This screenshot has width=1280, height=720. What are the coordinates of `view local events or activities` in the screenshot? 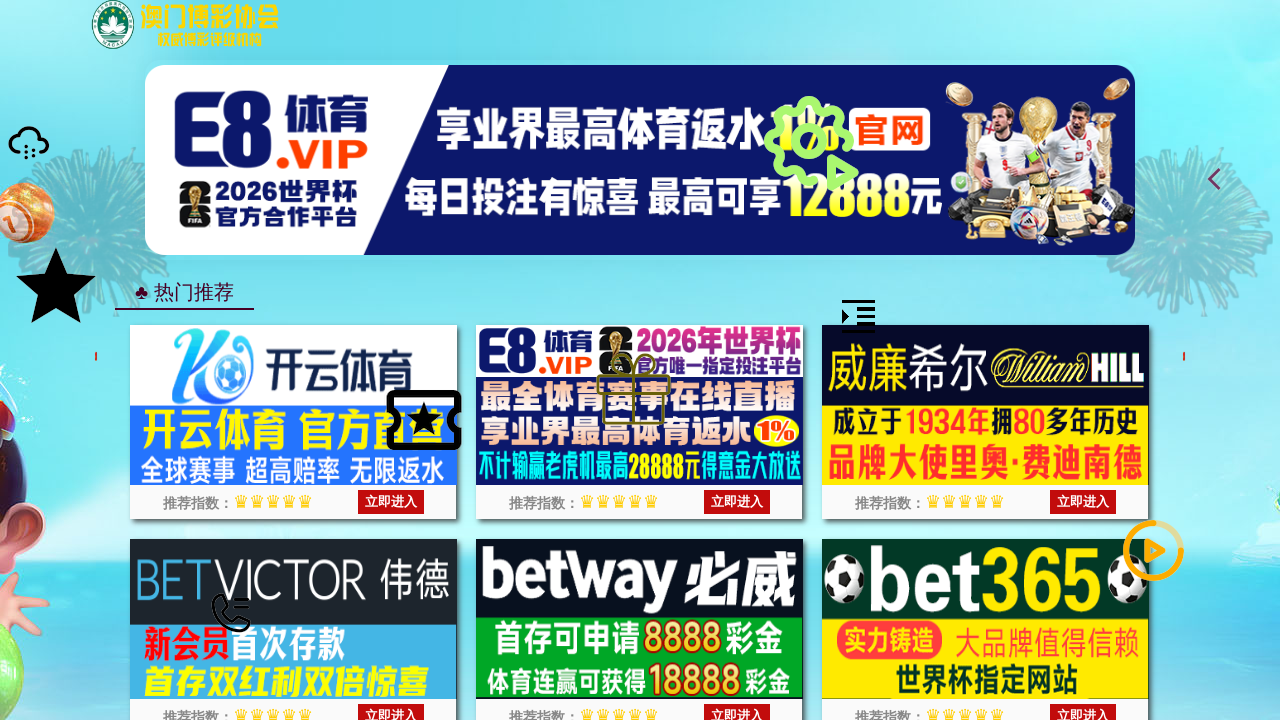 It's located at (424, 420).